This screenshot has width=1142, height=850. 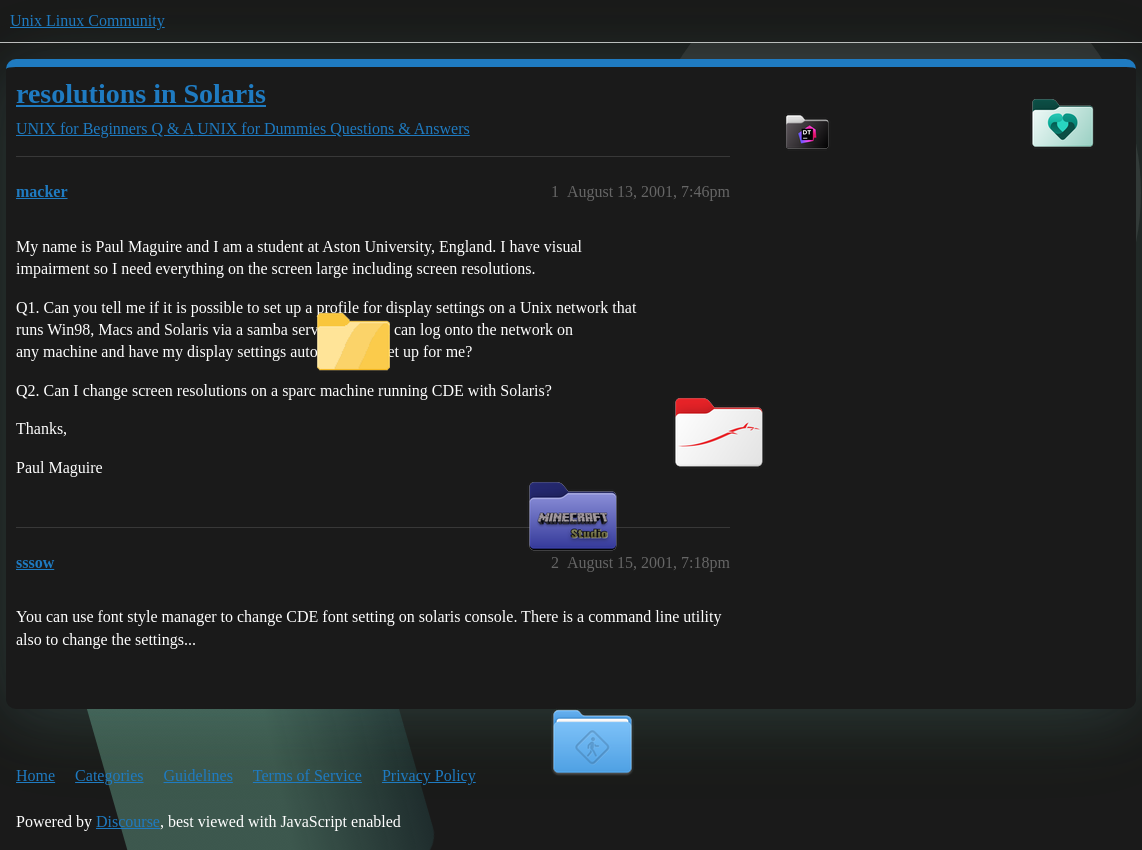 What do you see at coordinates (353, 343) in the screenshot?
I see `open folder containing pixel art or retro-style files` at bounding box center [353, 343].